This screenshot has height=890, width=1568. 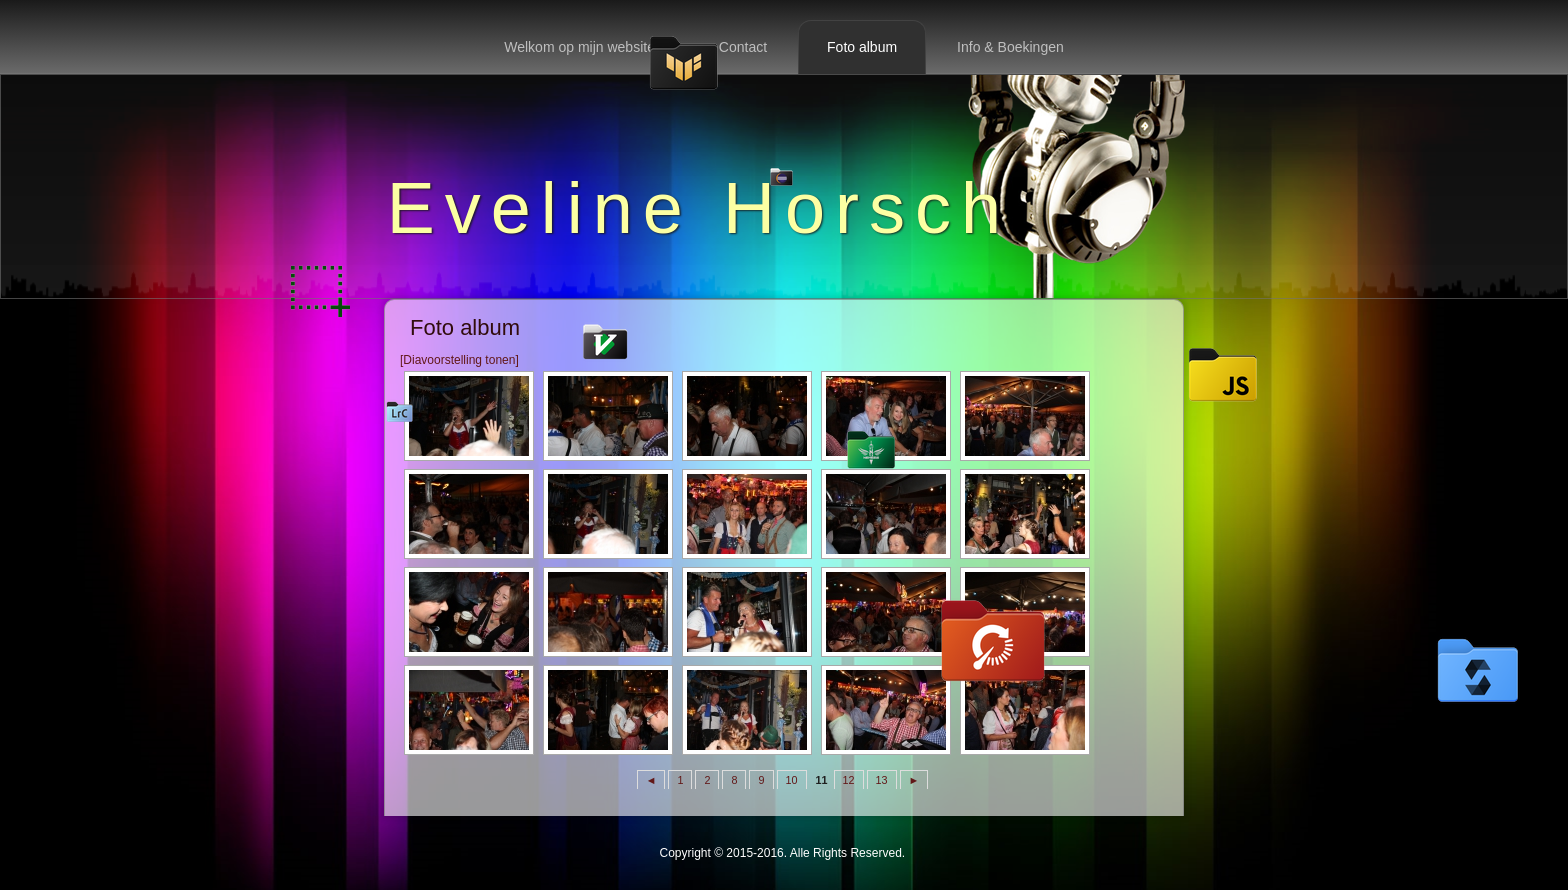 I want to click on open eclipse IDE project folder, so click(x=781, y=177).